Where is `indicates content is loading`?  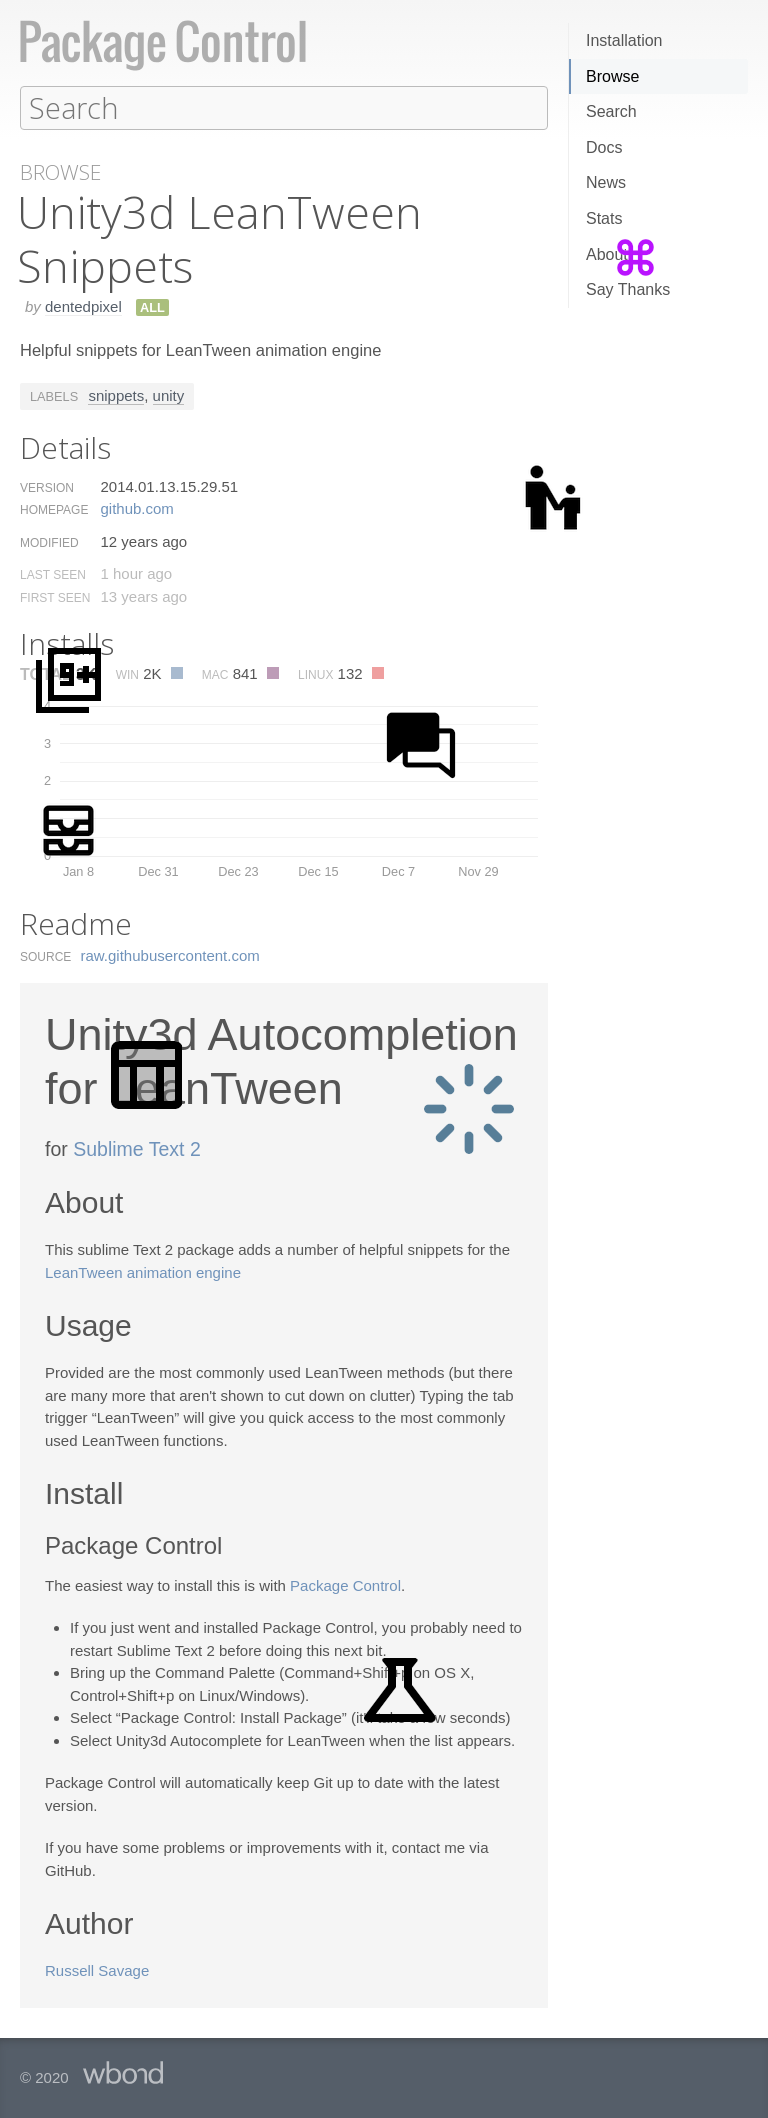 indicates content is loading is located at coordinates (469, 1109).